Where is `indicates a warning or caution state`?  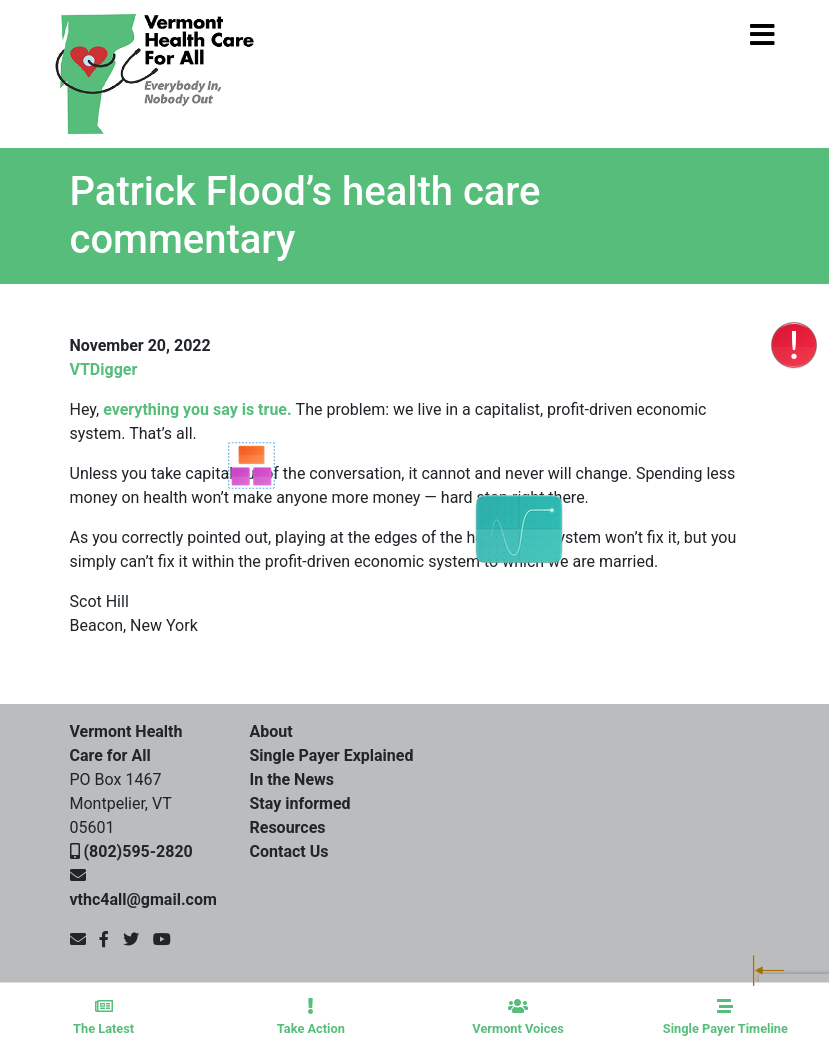
indicates a warning or caution state is located at coordinates (794, 345).